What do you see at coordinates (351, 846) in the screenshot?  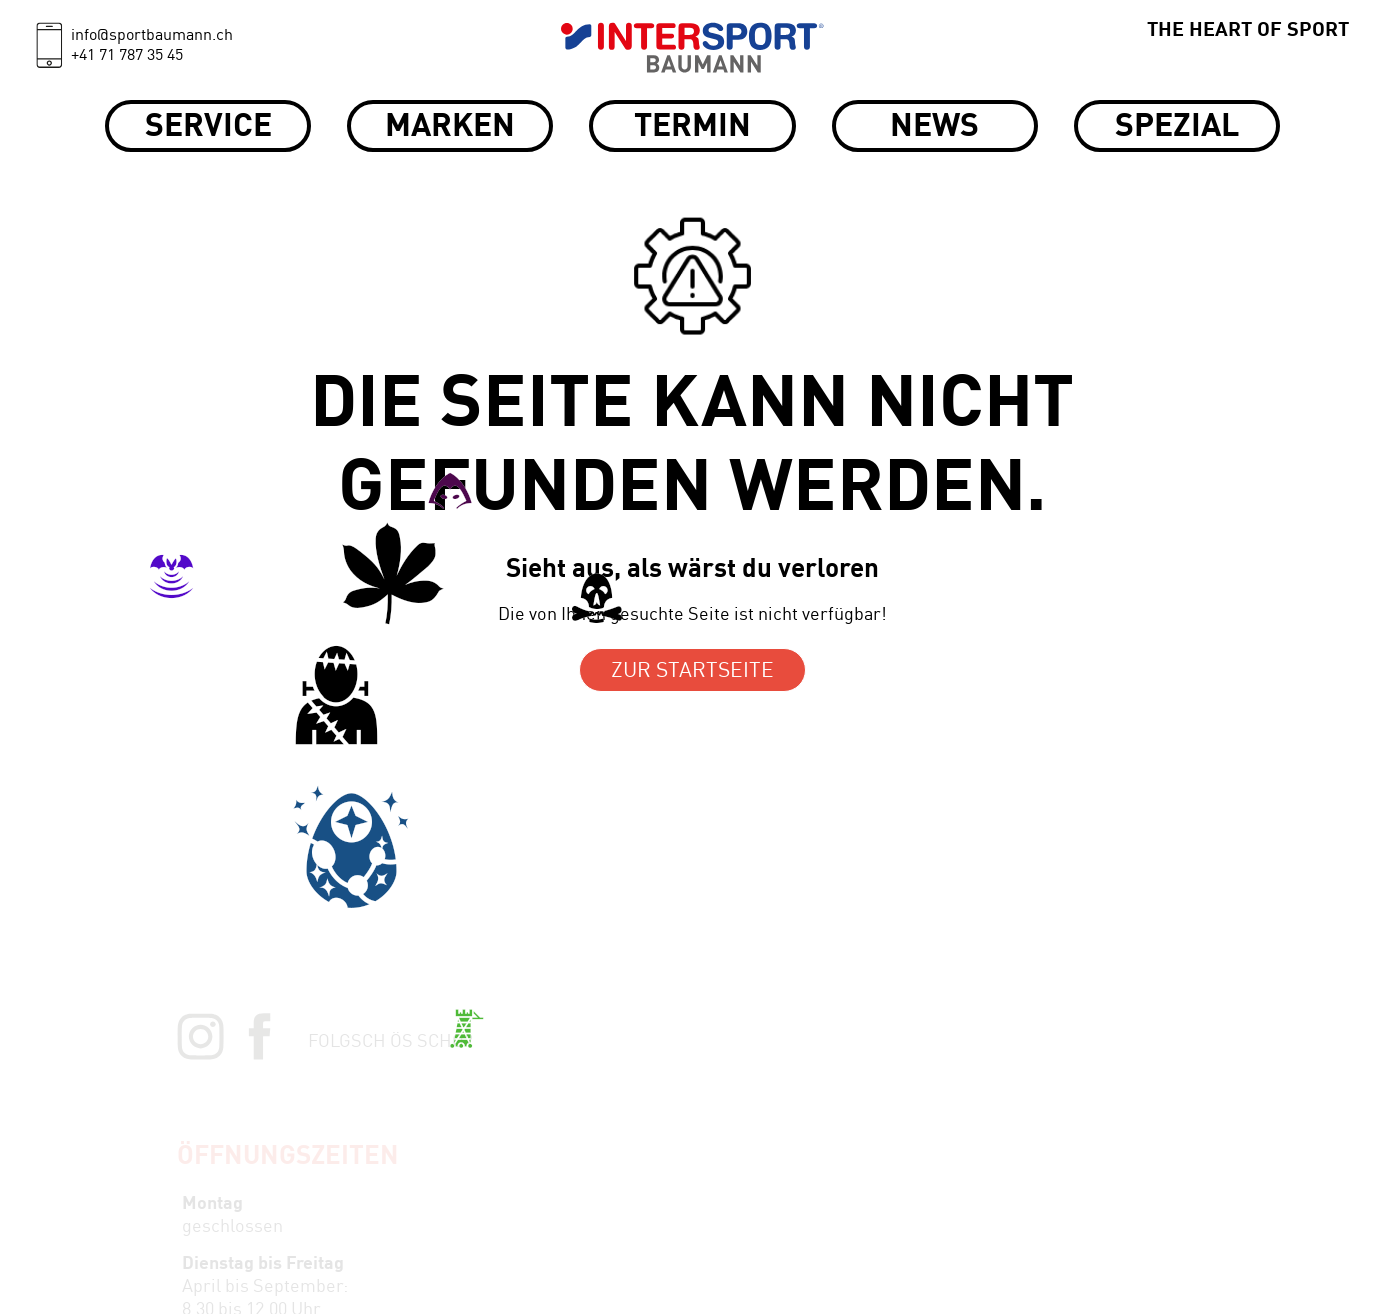 I see `a cosmic or celestial themed collectible item` at bounding box center [351, 846].